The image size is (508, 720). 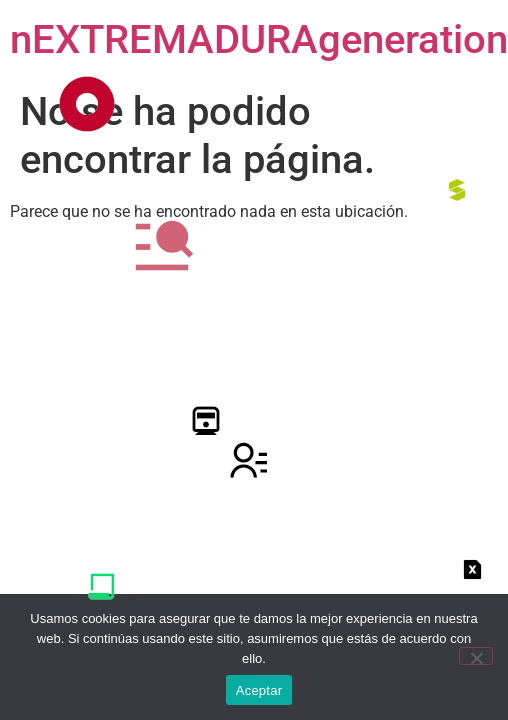 What do you see at coordinates (457, 190) in the screenshot?
I see `open Spark AR Studio application` at bounding box center [457, 190].